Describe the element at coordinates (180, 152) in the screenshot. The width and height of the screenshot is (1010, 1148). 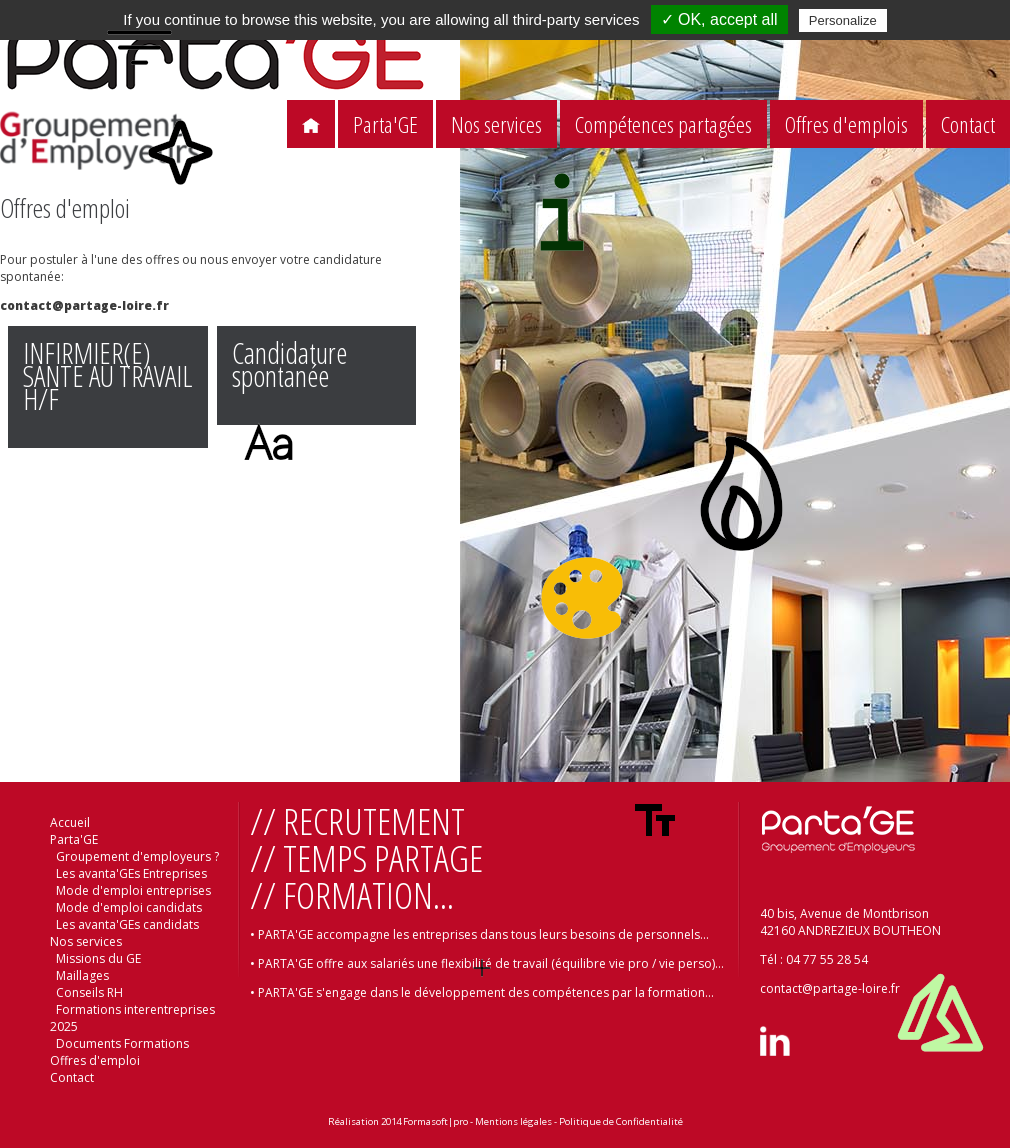
I see `indicates a special or featured item` at that location.